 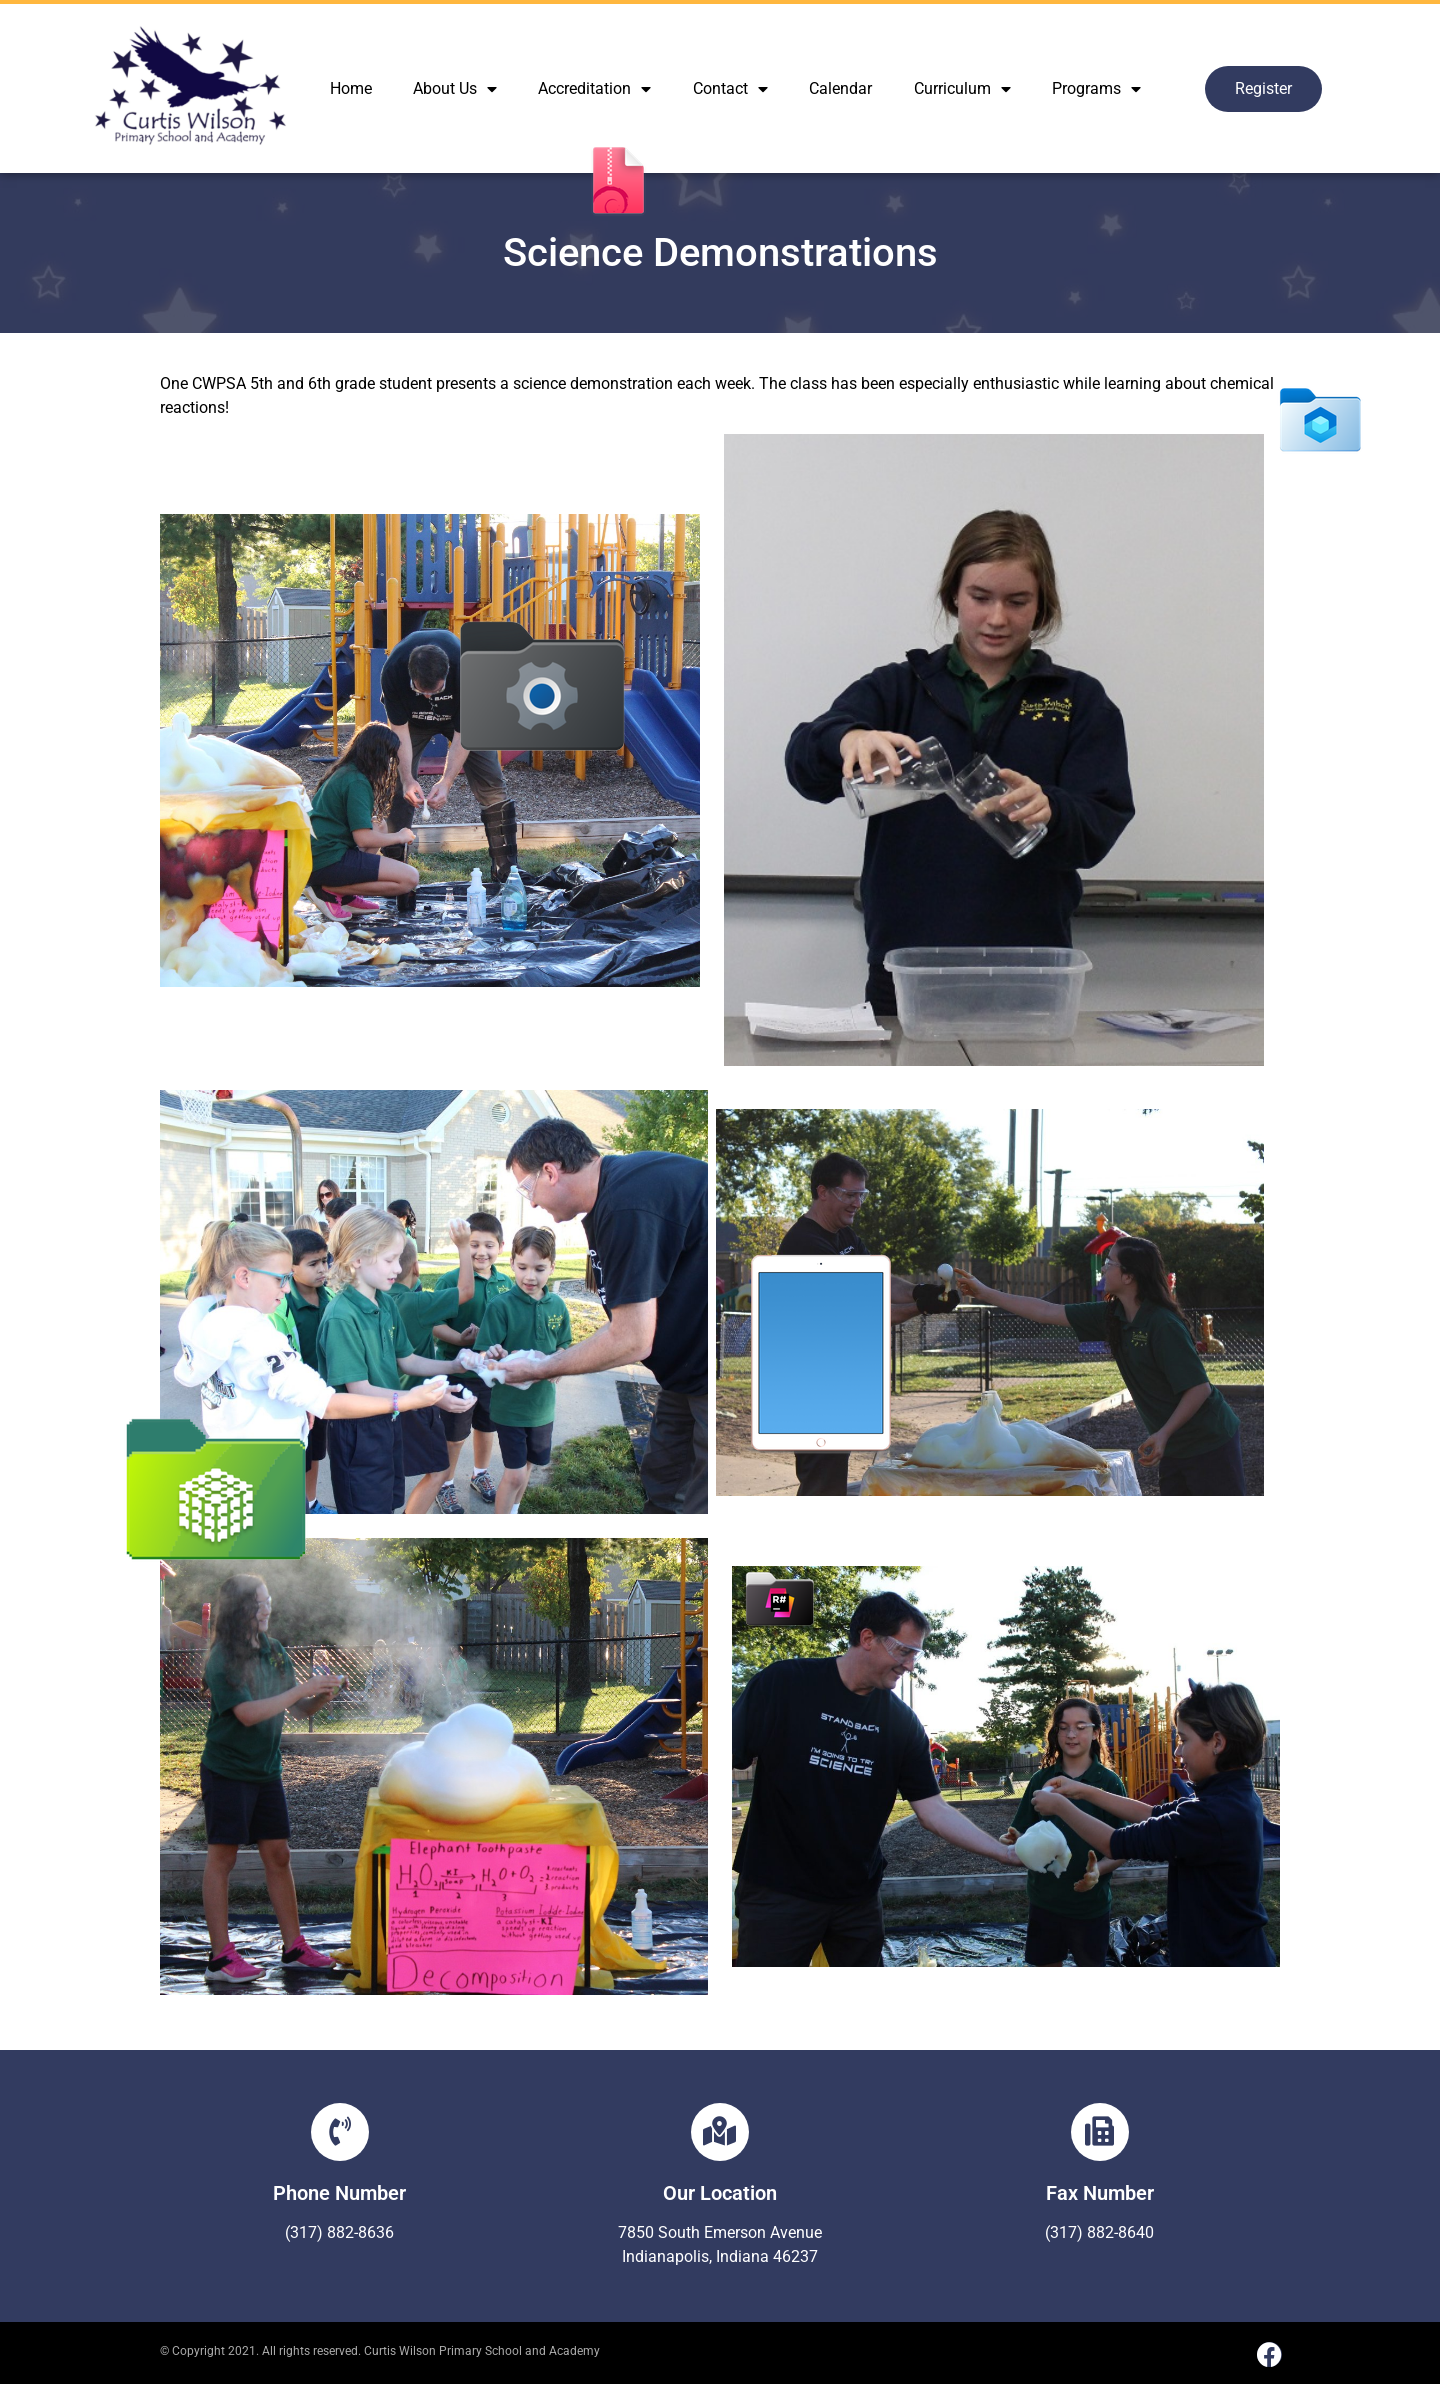 What do you see at coordinates (216, 1494) in the screenshot?
I see `open game jolt games folder` at bounding box center [216, 1494].